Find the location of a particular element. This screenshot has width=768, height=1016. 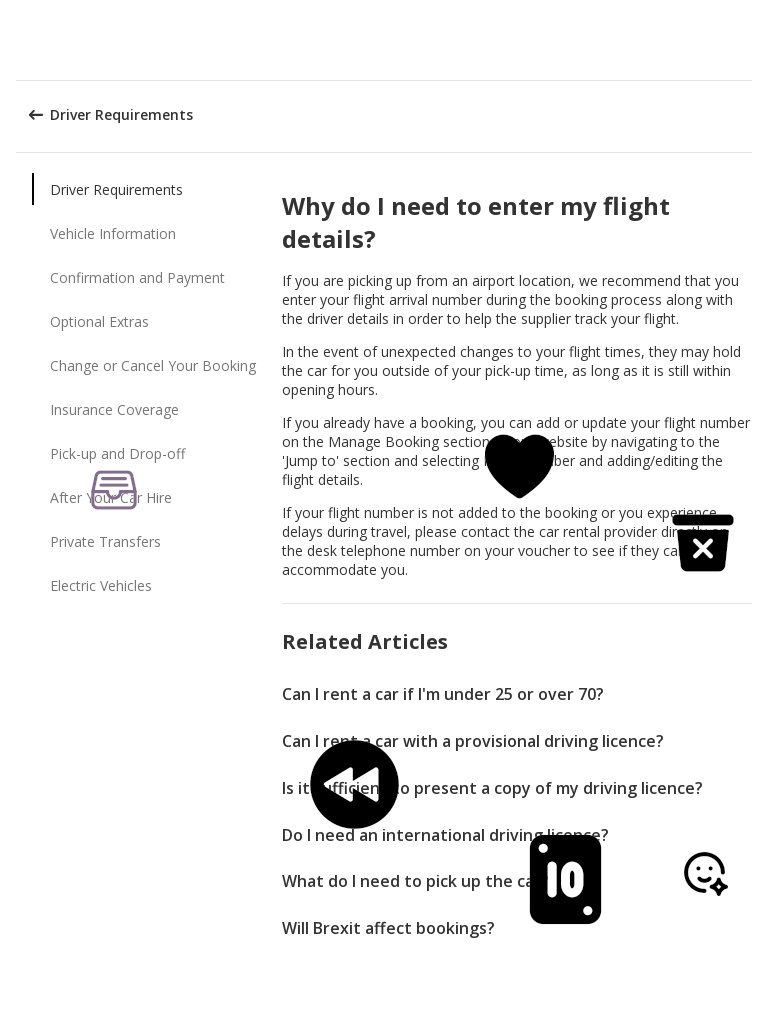

add a reaction or emoji is located at coordinates (704, 872).